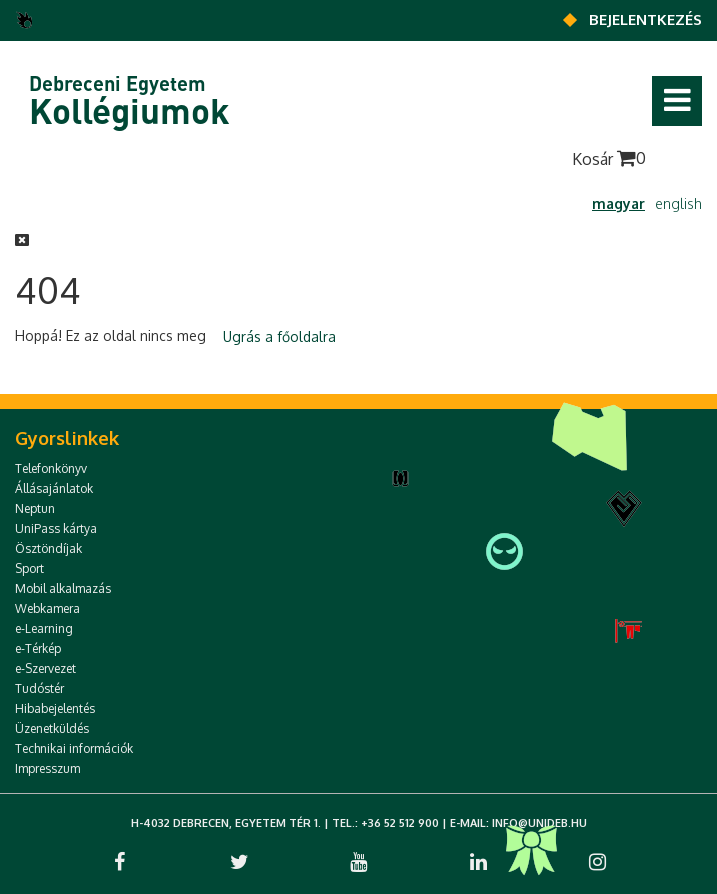 This screenshot has height=894, width=717. Describe the element at coordinates (531, 850) in the screenshot. I see `add a decorative bow or ribbon to gift wrapping` at that location.